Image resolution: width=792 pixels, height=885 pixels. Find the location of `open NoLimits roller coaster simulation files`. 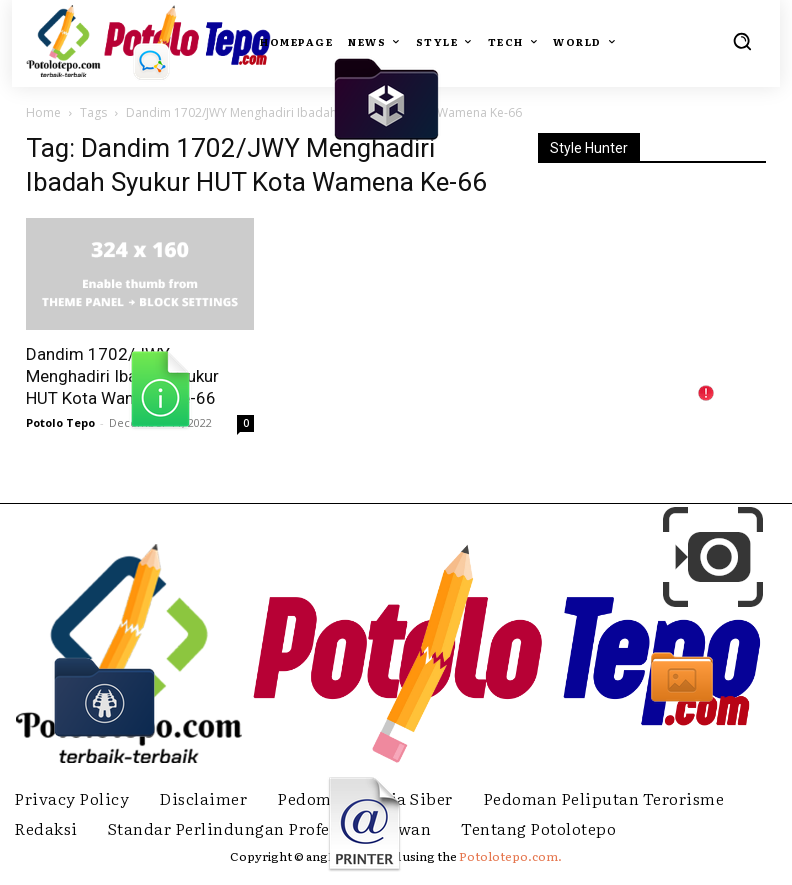

open NoLimits roller coaster simulation files is located at coordinates (104, 700).